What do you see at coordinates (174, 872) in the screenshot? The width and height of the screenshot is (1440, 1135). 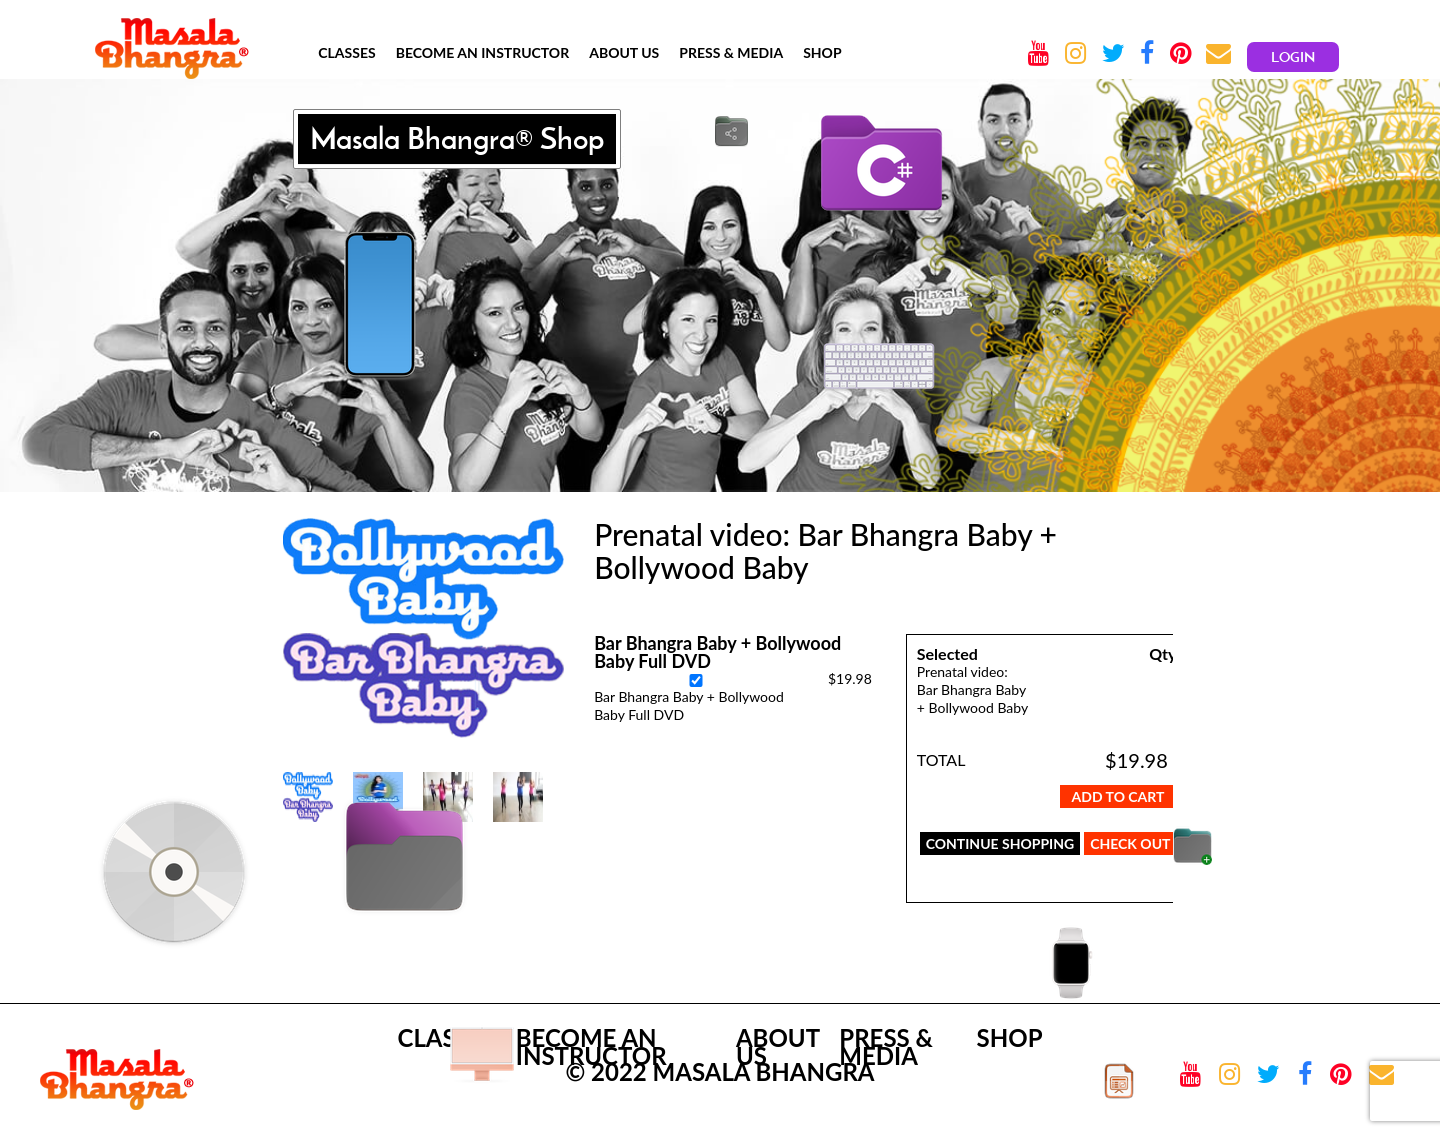 I see `indicates a blank CD-R disc ready for burning` at bounding box center [174, 872].